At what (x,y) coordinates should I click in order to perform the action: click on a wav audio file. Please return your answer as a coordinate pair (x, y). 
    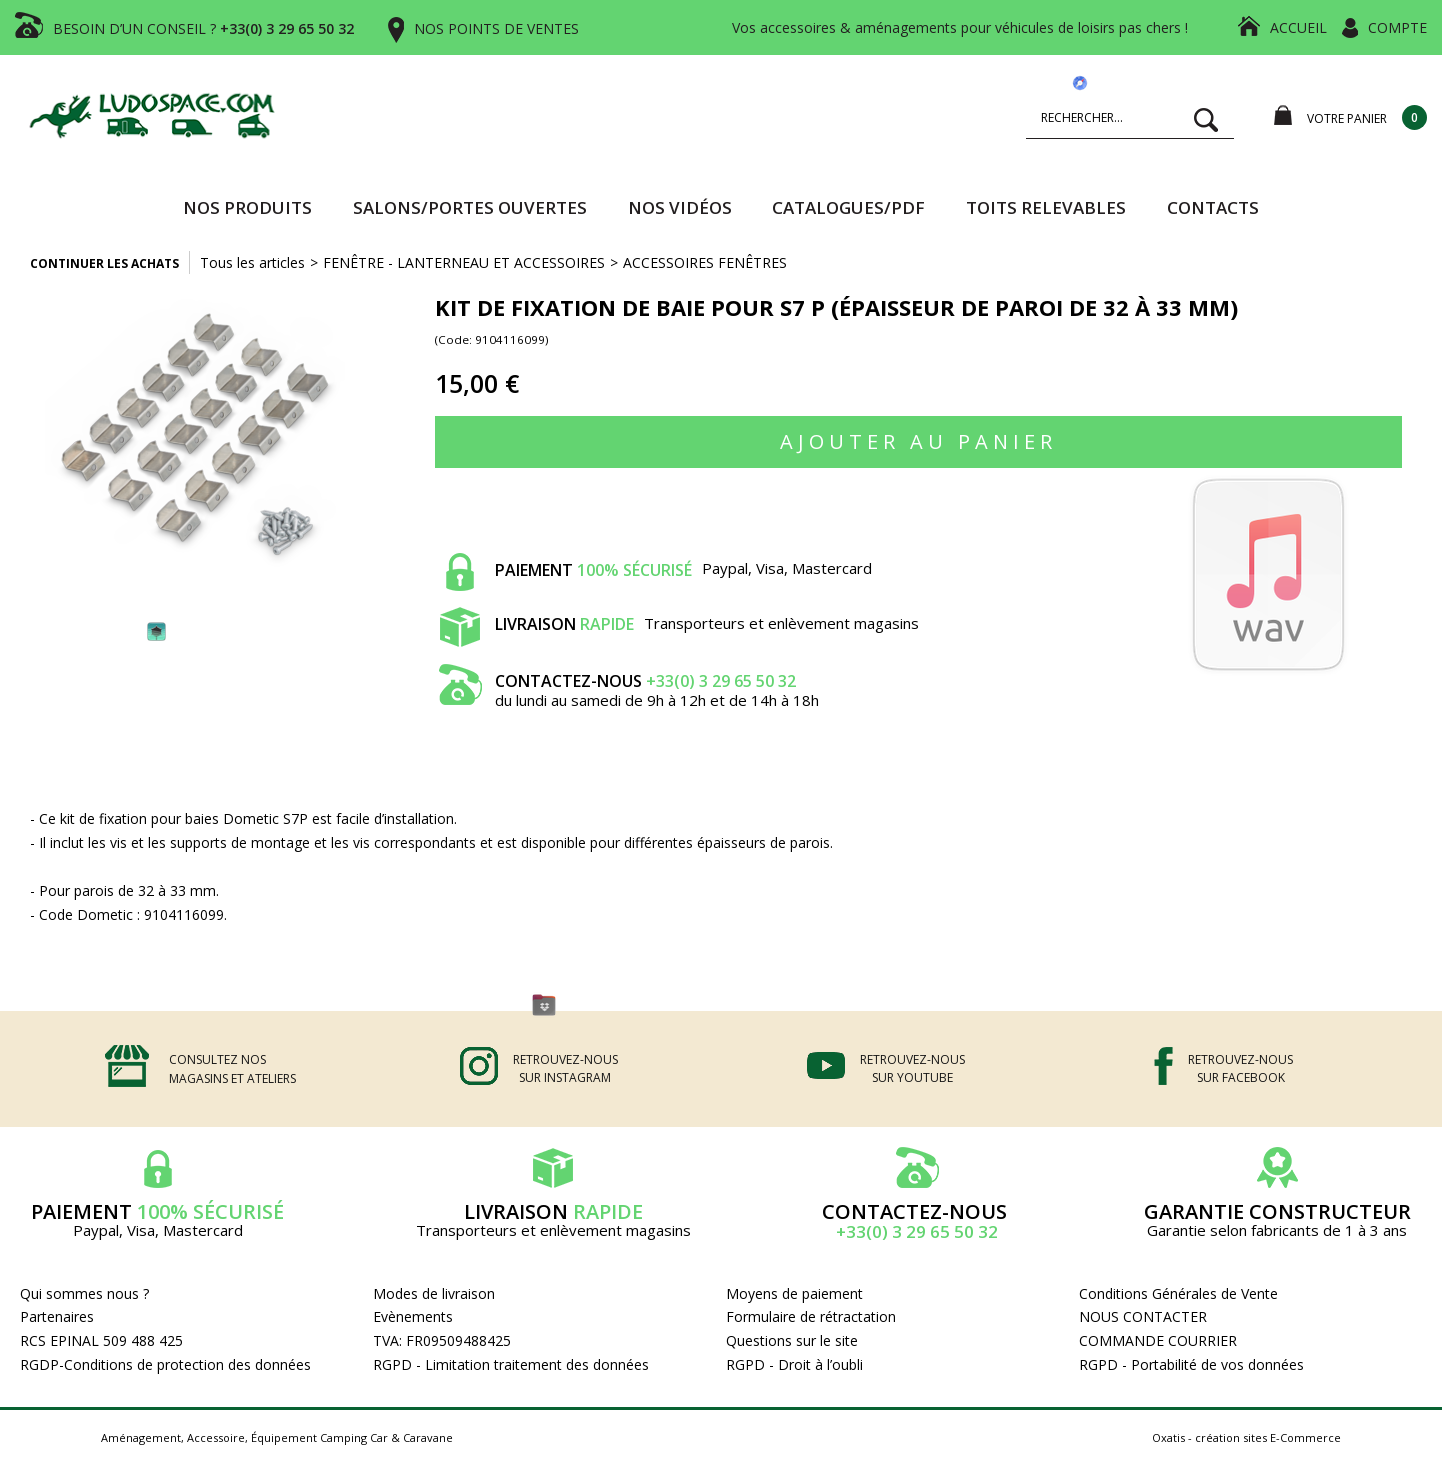
    Looking at the image, I should click on (1268, 574).